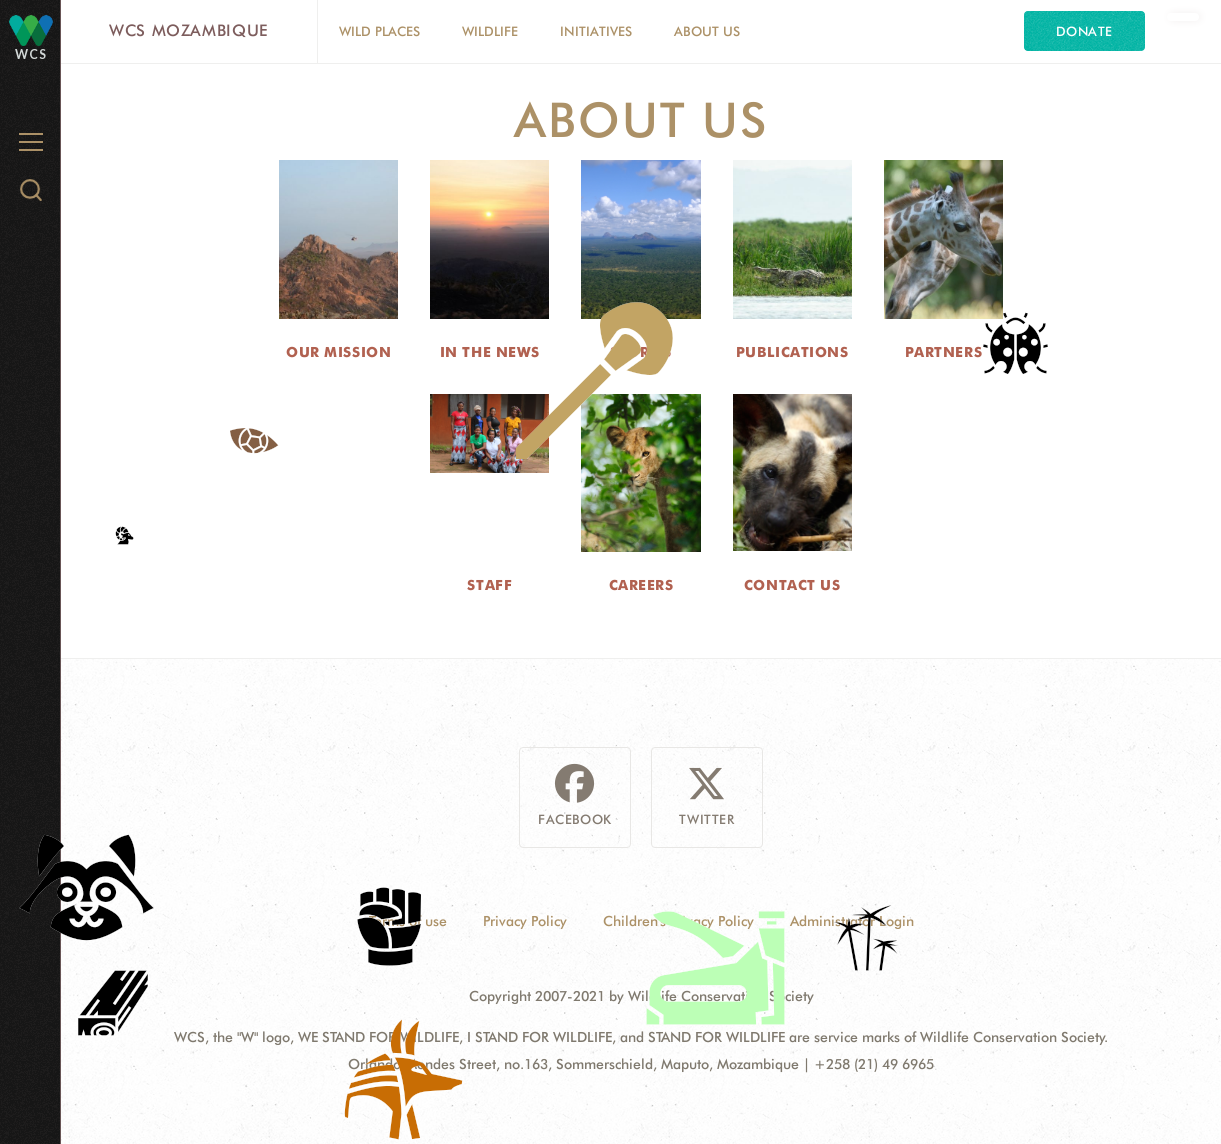 This screenshot has height=1144, width=1221. I want to click on use heavy-duty stapler tool, so click(715, 965).